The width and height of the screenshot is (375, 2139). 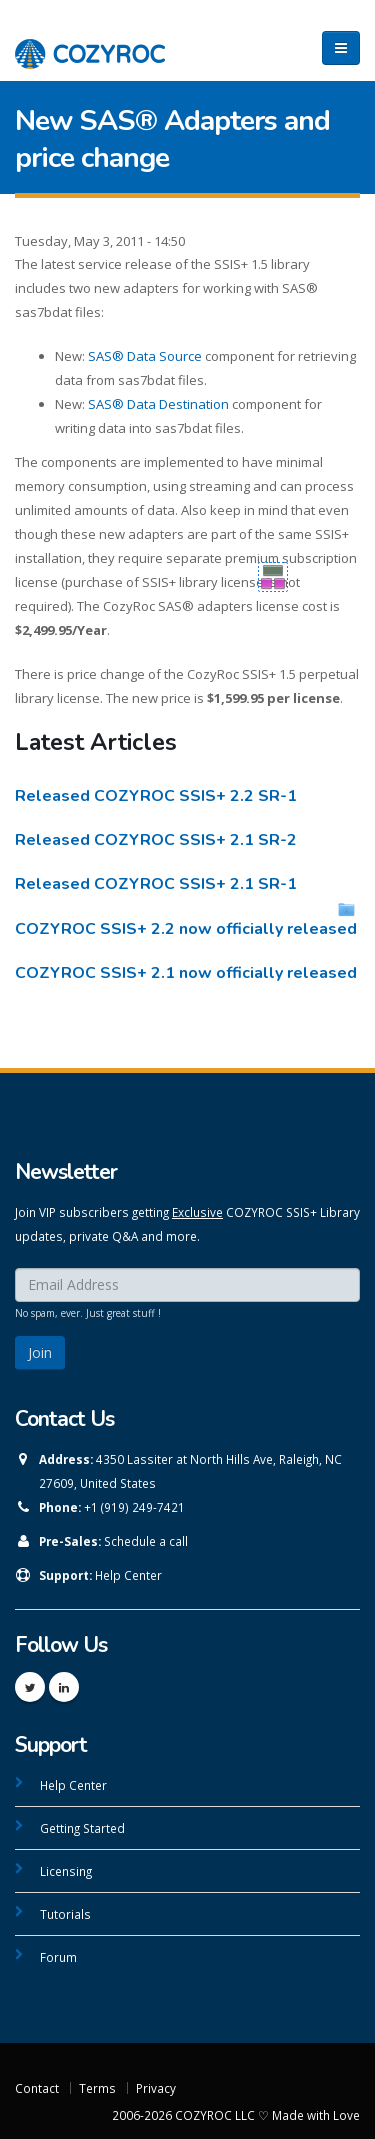 I want to click on access the users folder on your mac, so click(x=346, y=909).